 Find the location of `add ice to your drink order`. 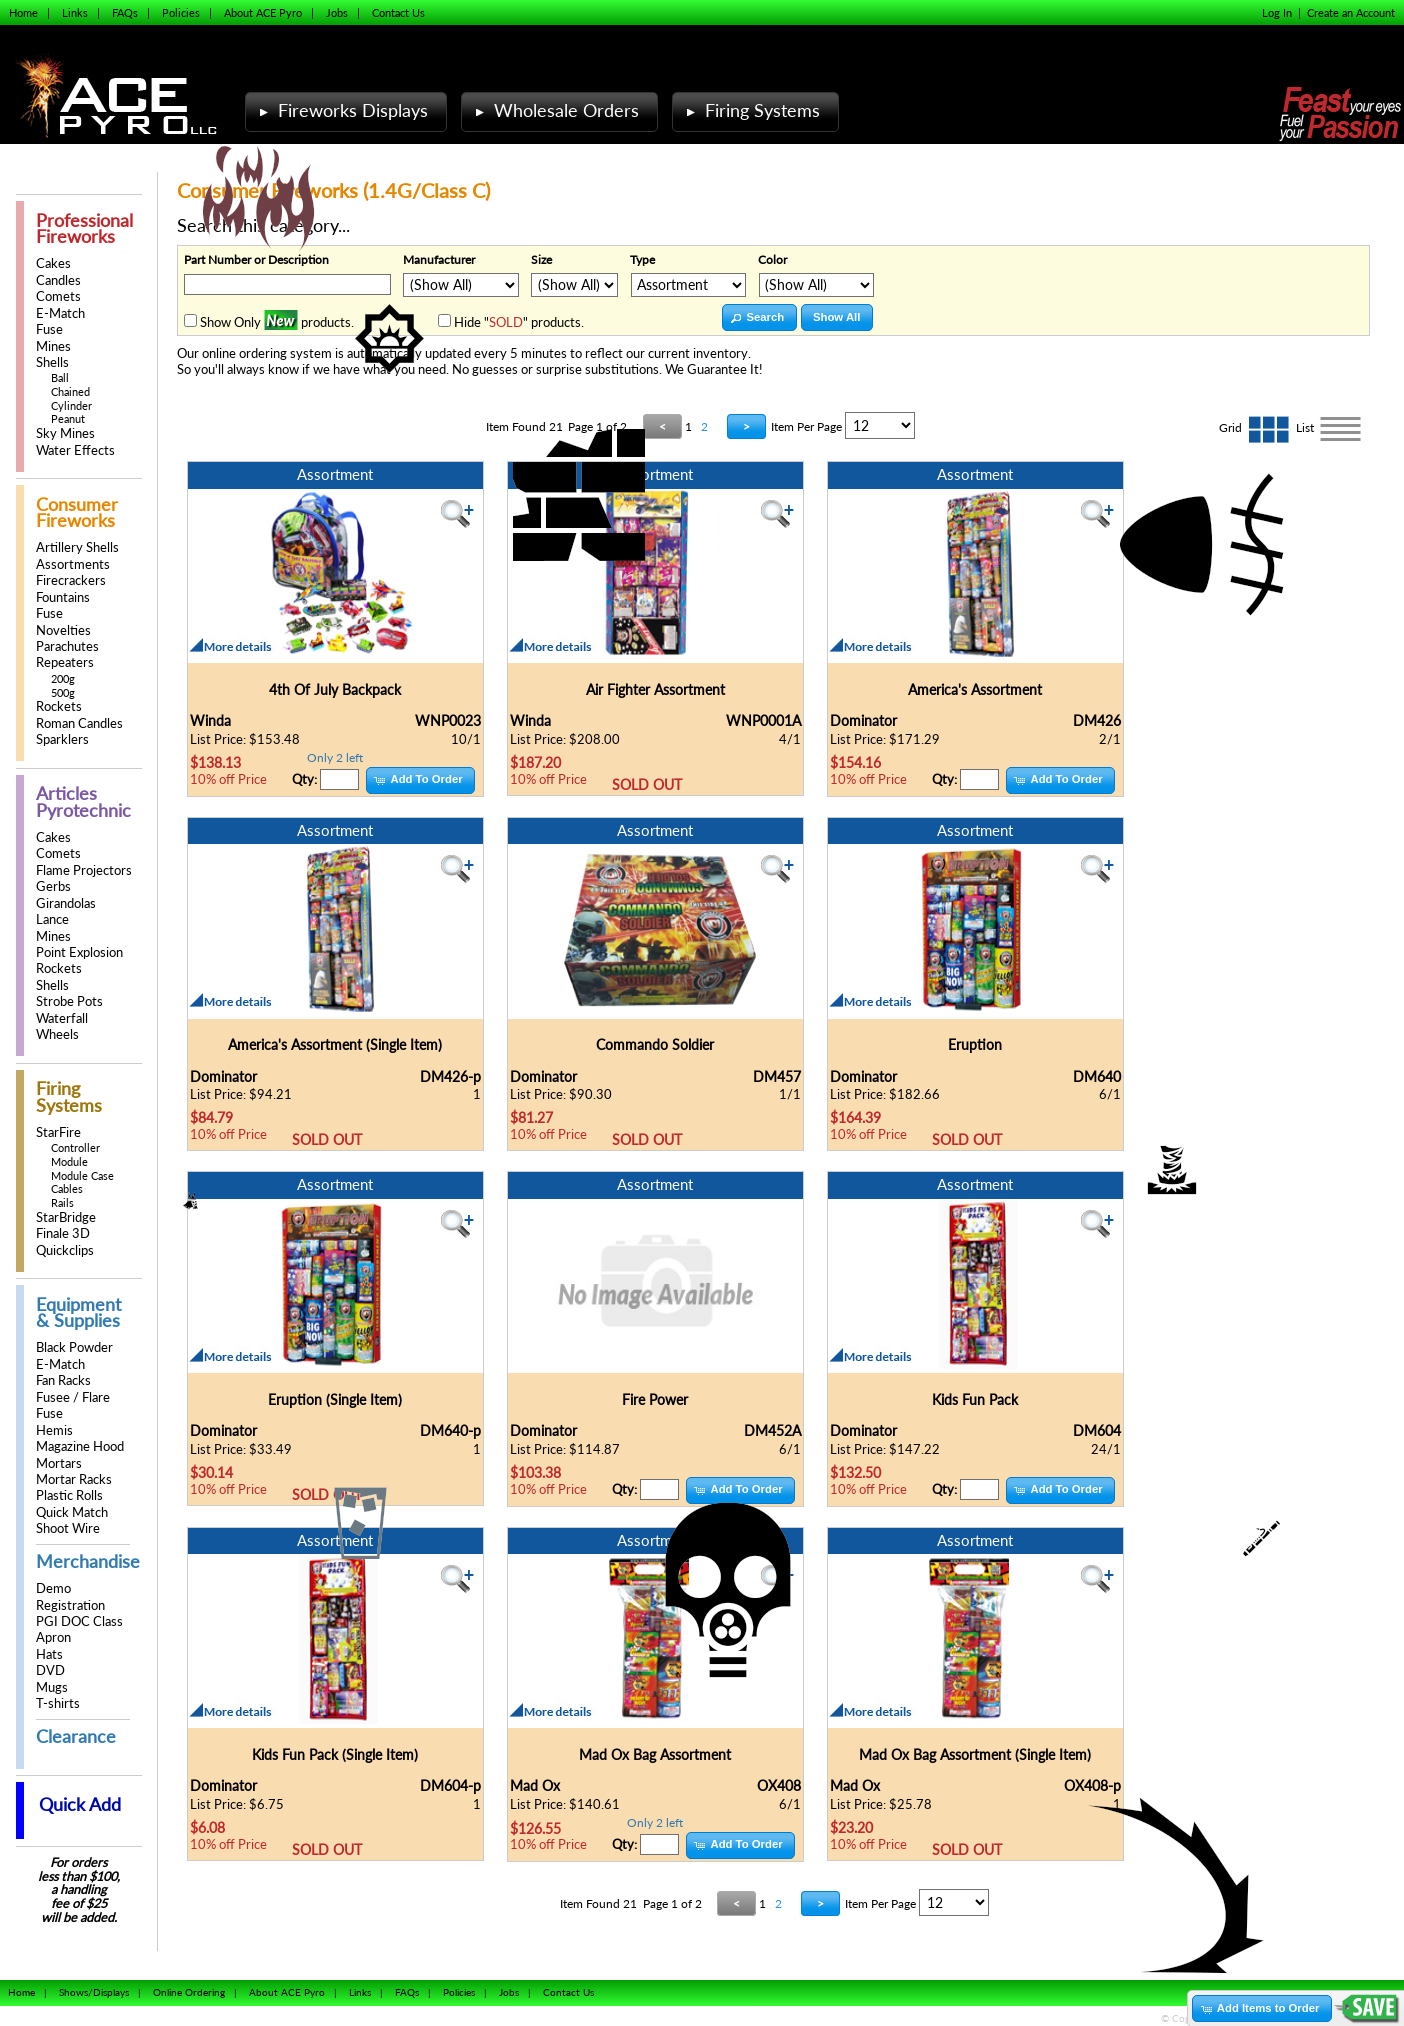

add ice to your drink order is located at coordinates (360, 1521).